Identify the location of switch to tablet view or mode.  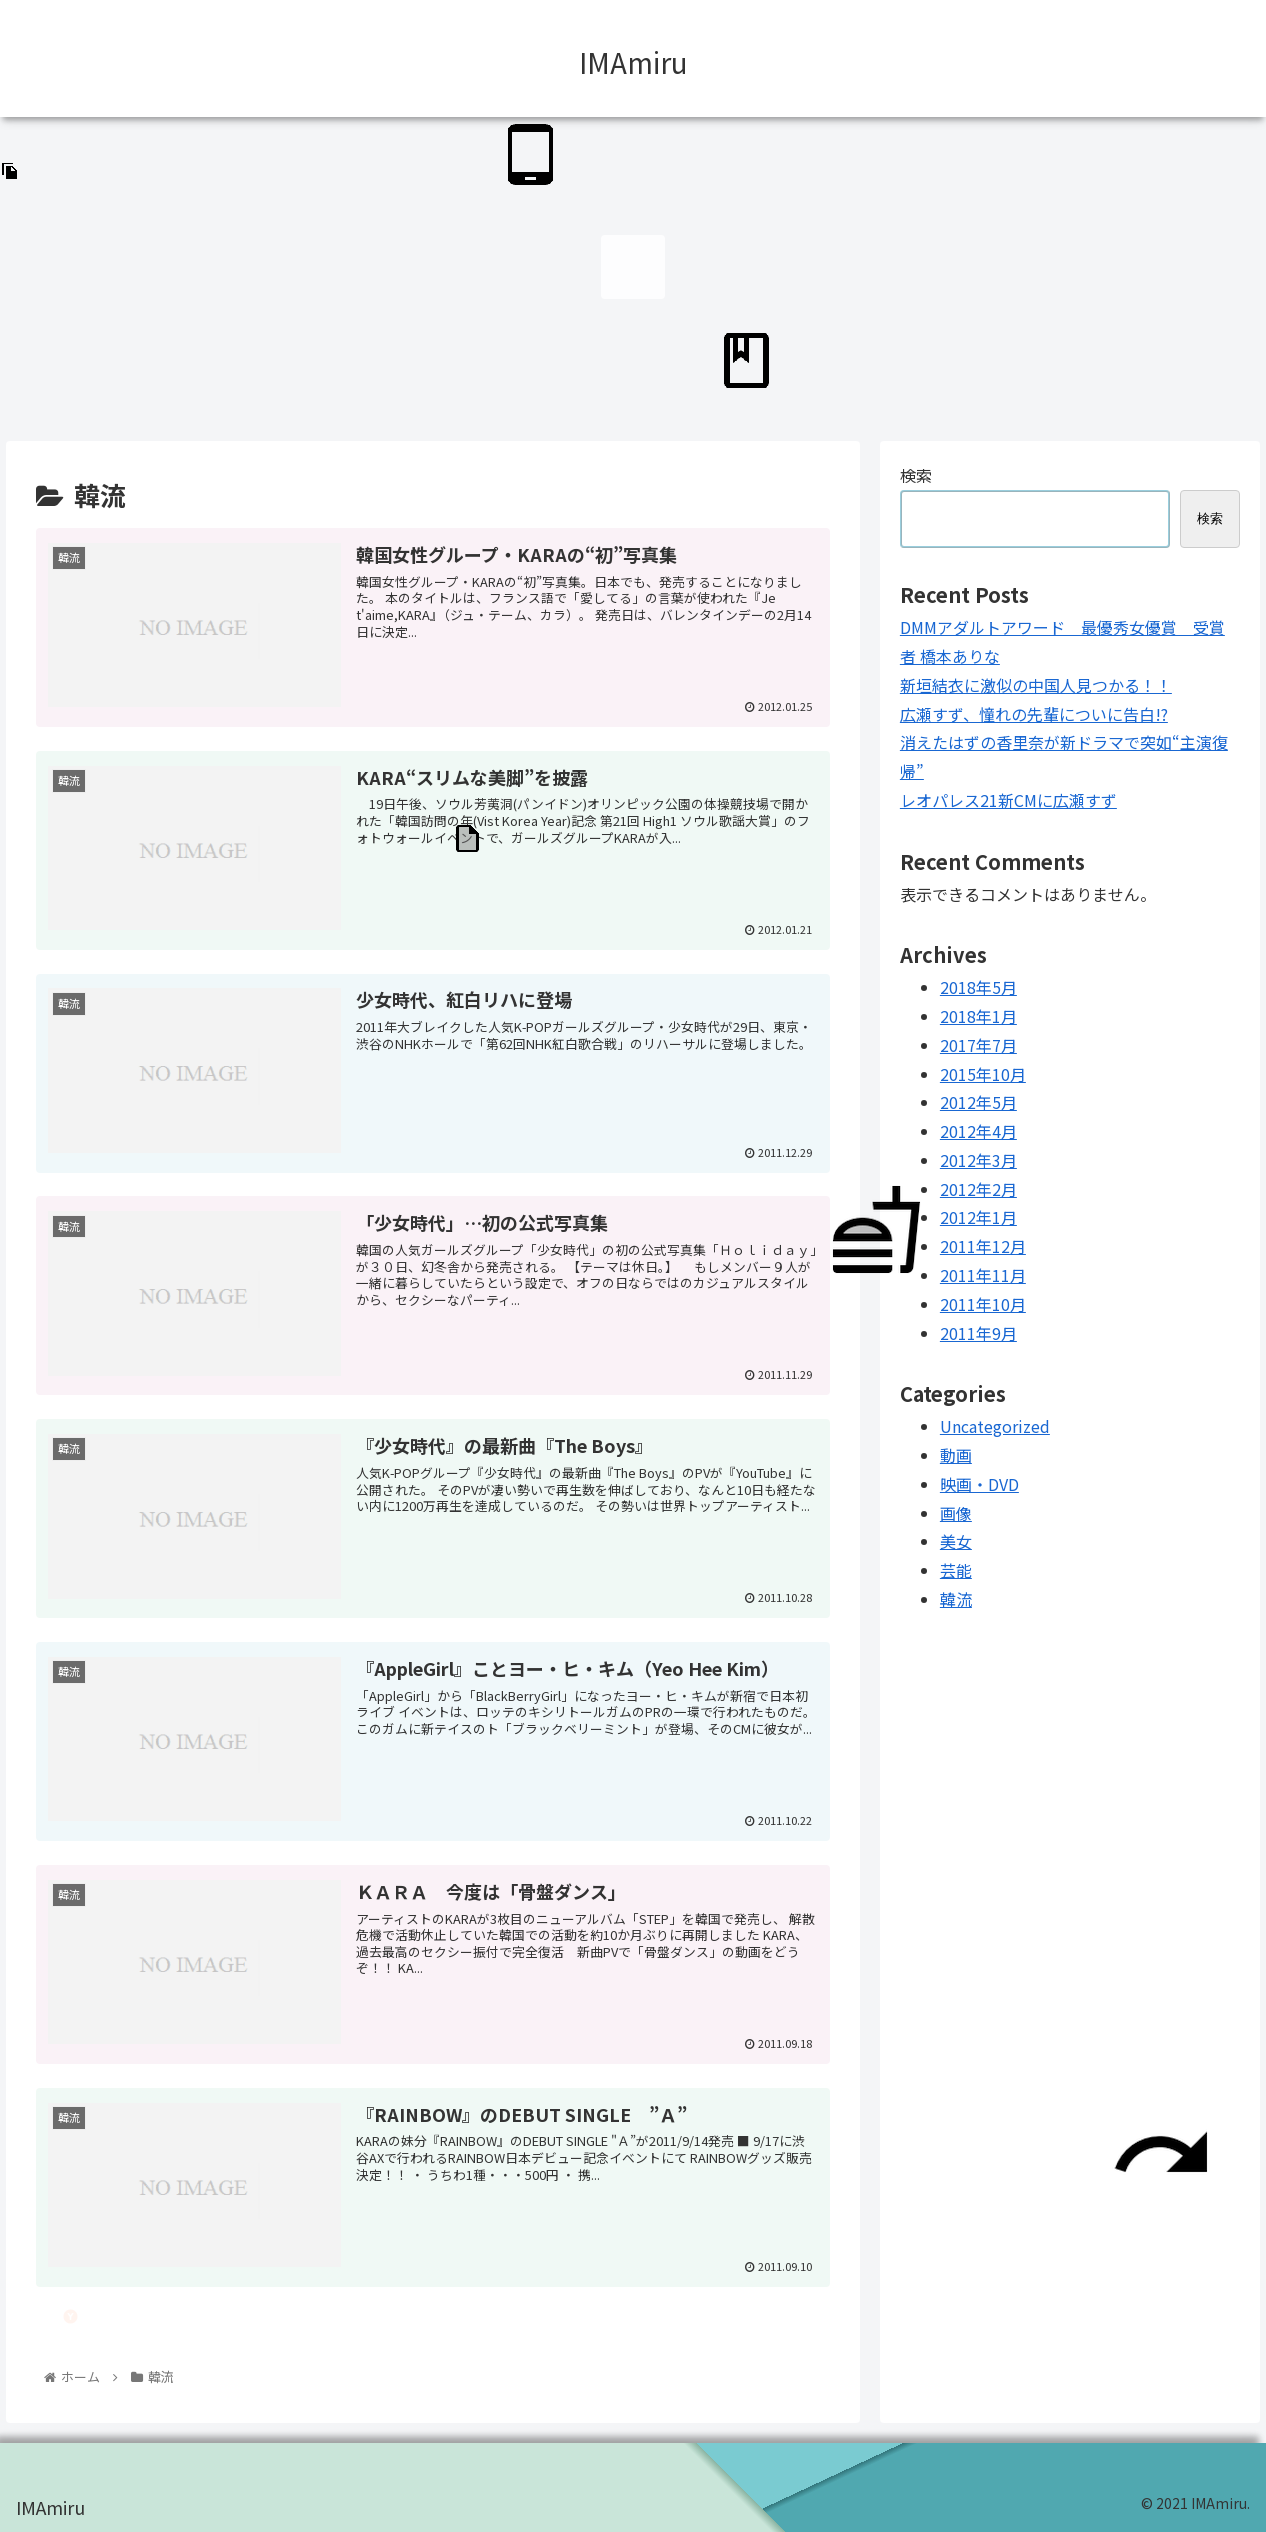
(530, 154).